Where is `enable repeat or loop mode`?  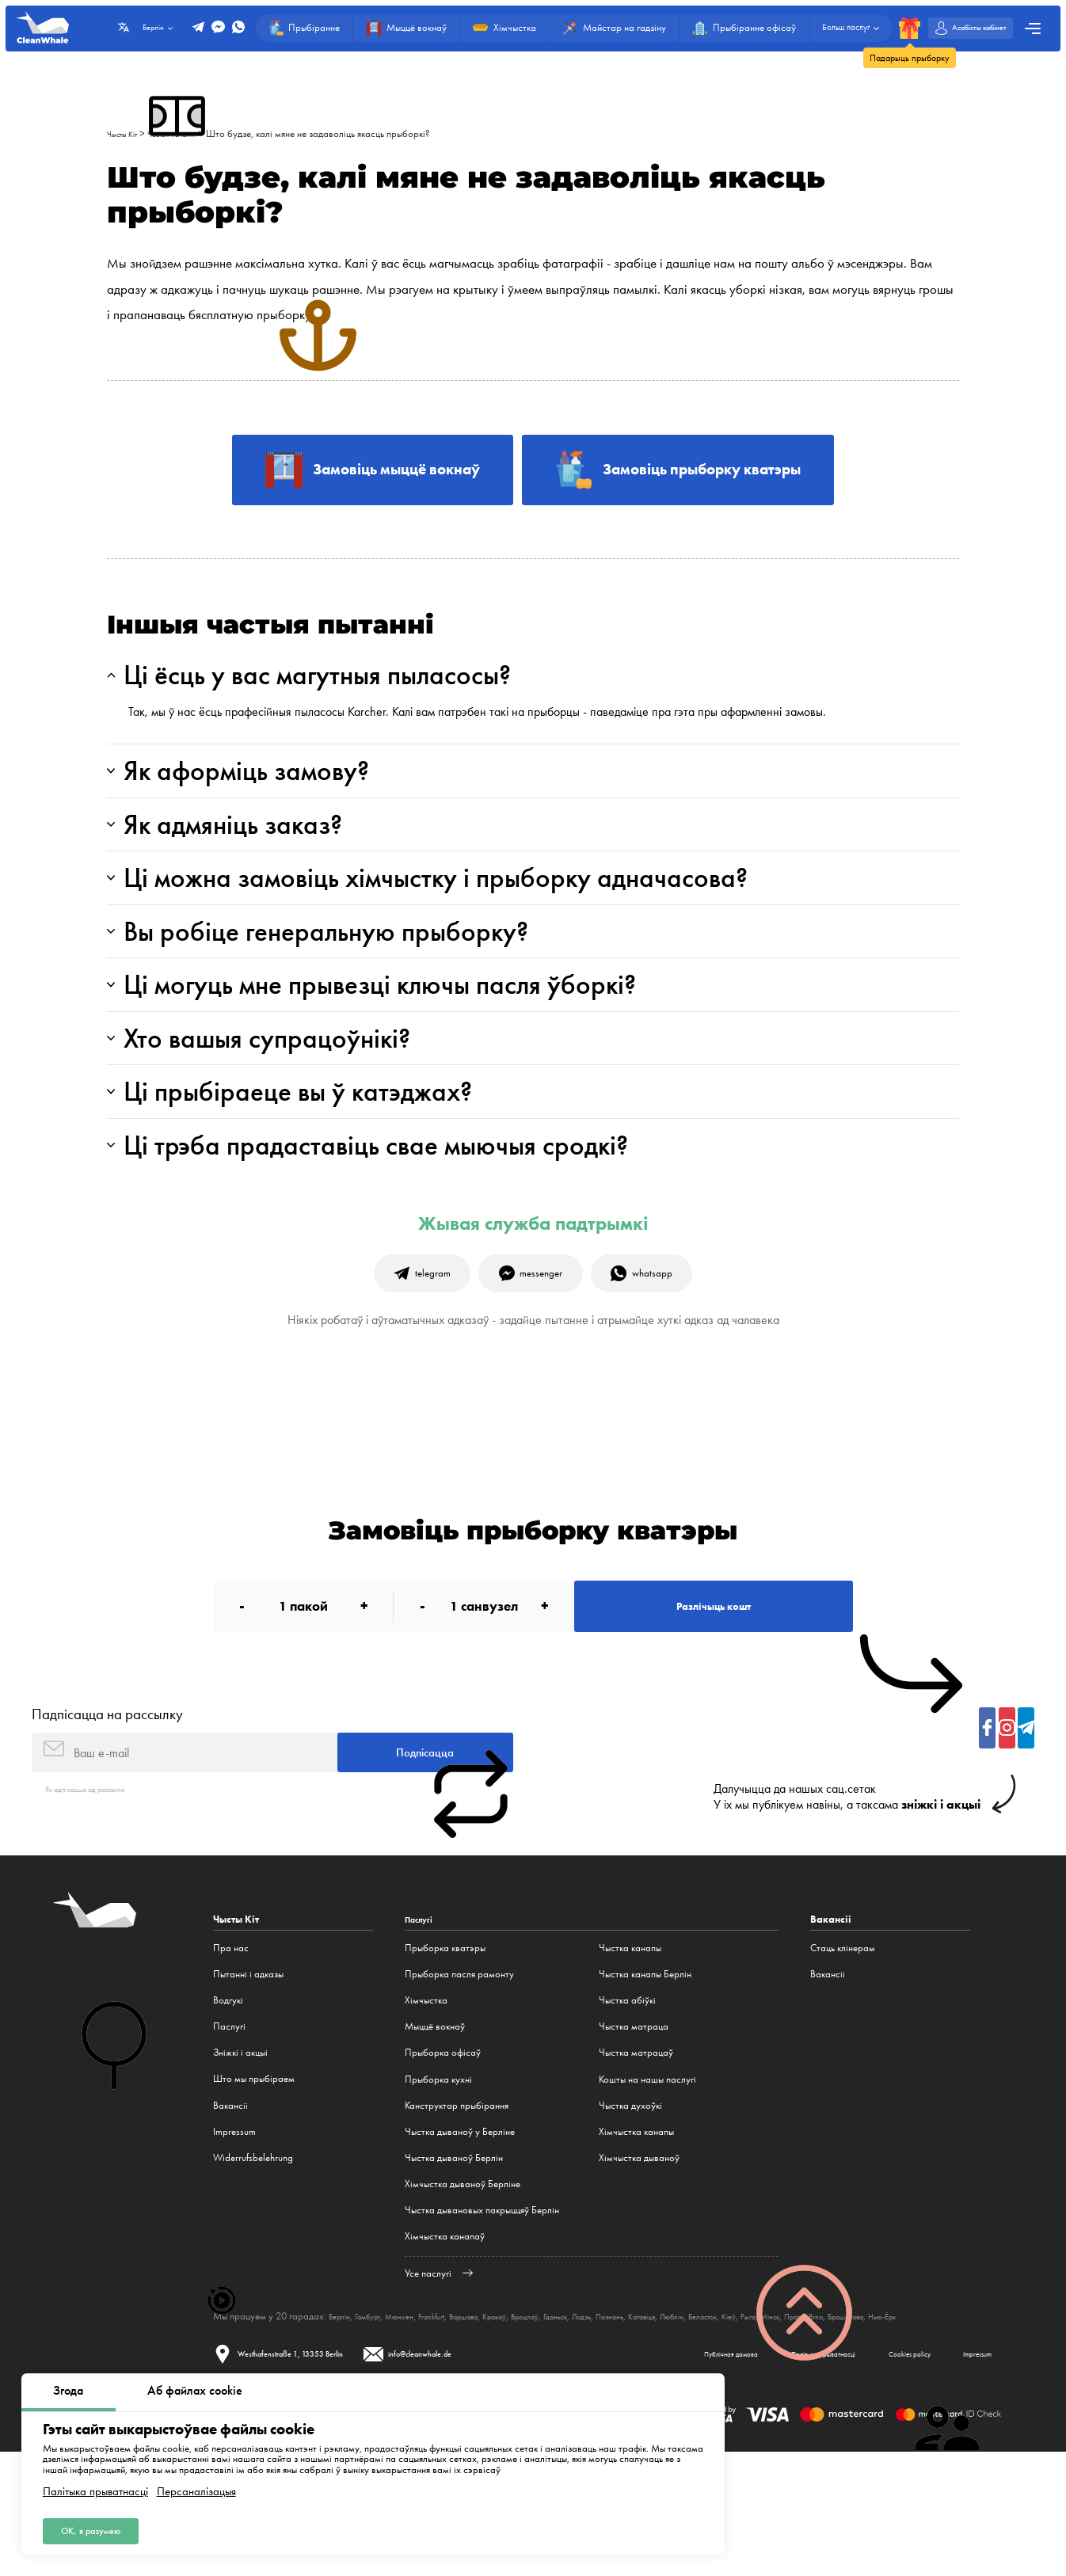
enable repeat or loop mode is located at coordinates (470, 1794).